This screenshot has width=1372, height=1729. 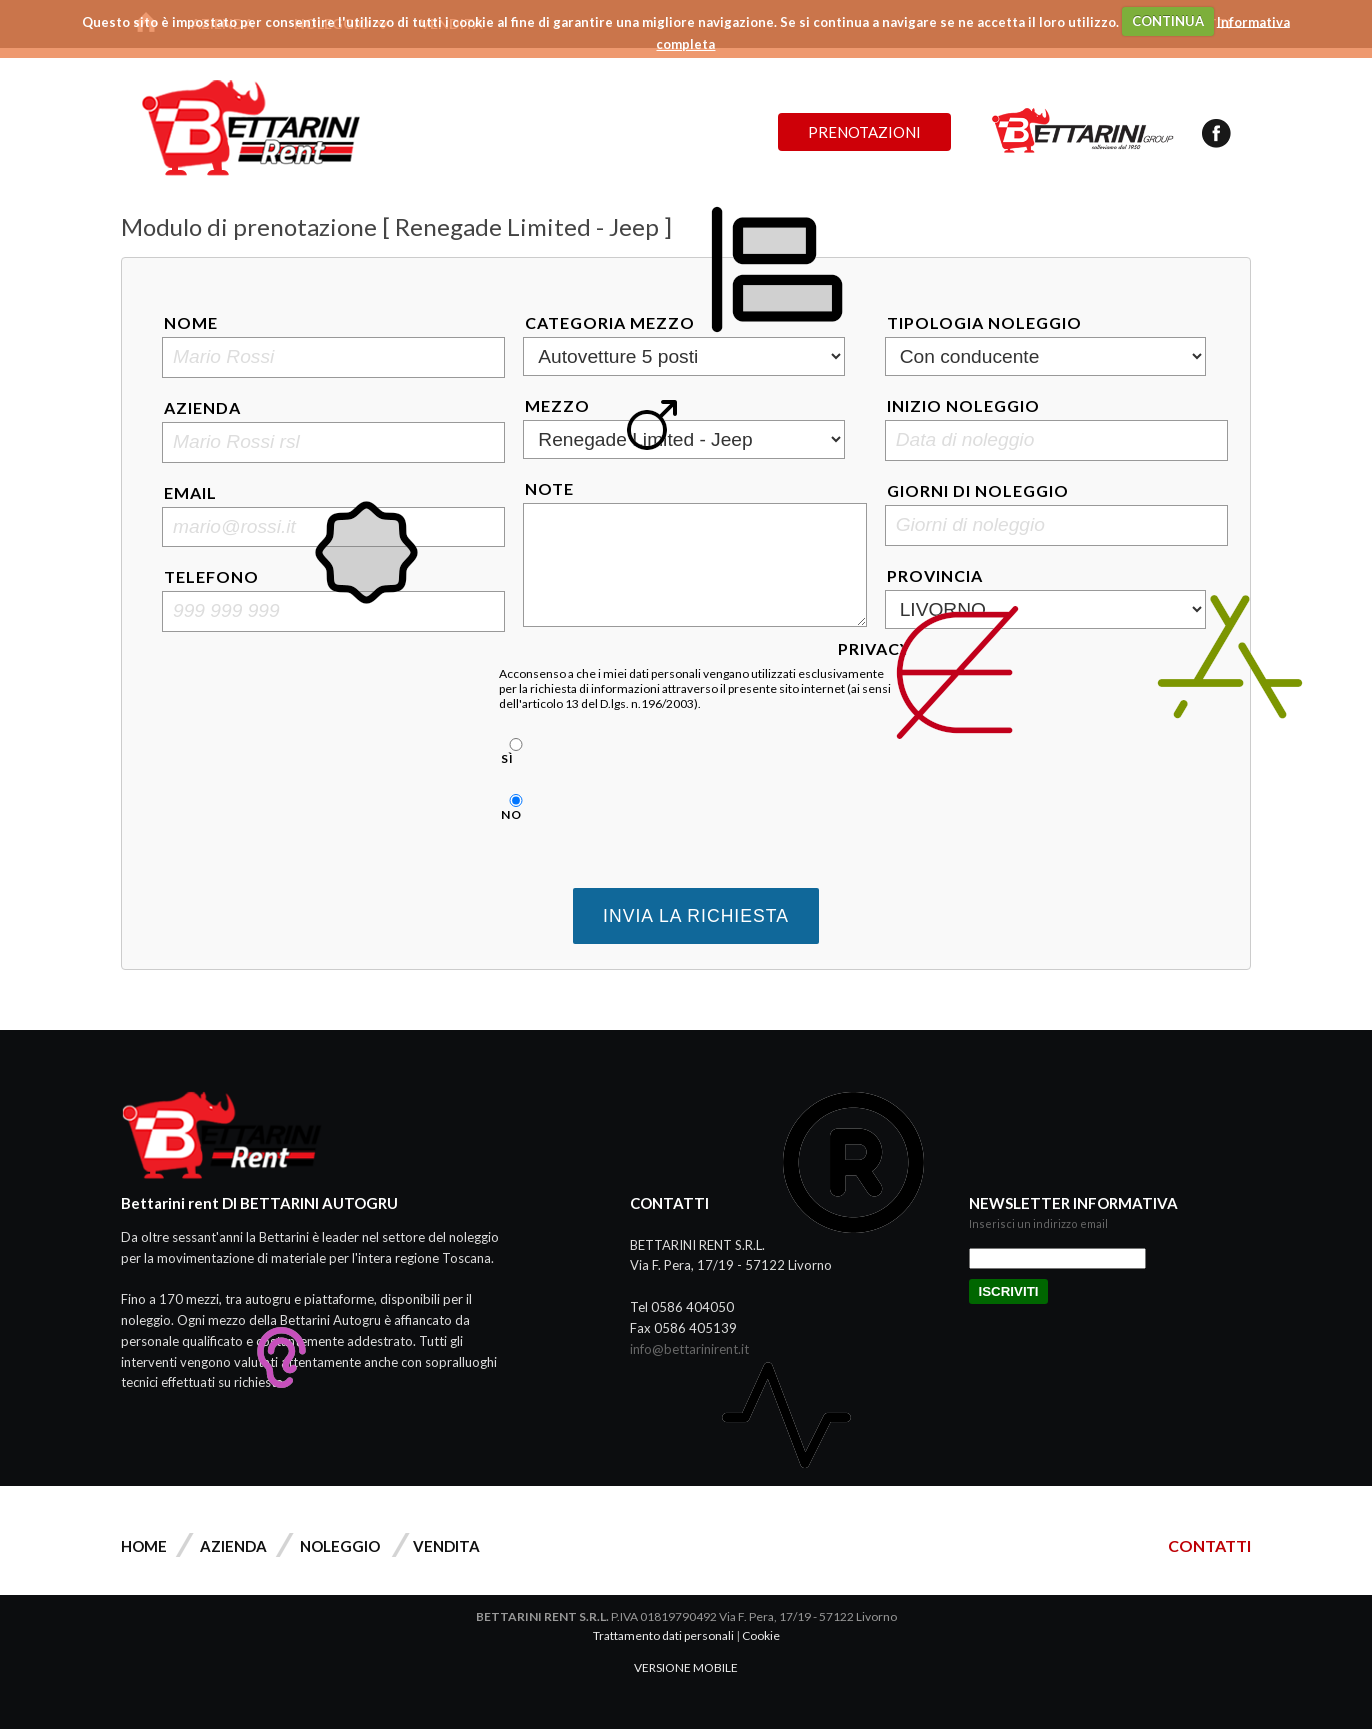 What do you see at coordinates (853, 1162) in the screenshot?
I see `indicates registered trademark status` at bounding box center [853, 1162].